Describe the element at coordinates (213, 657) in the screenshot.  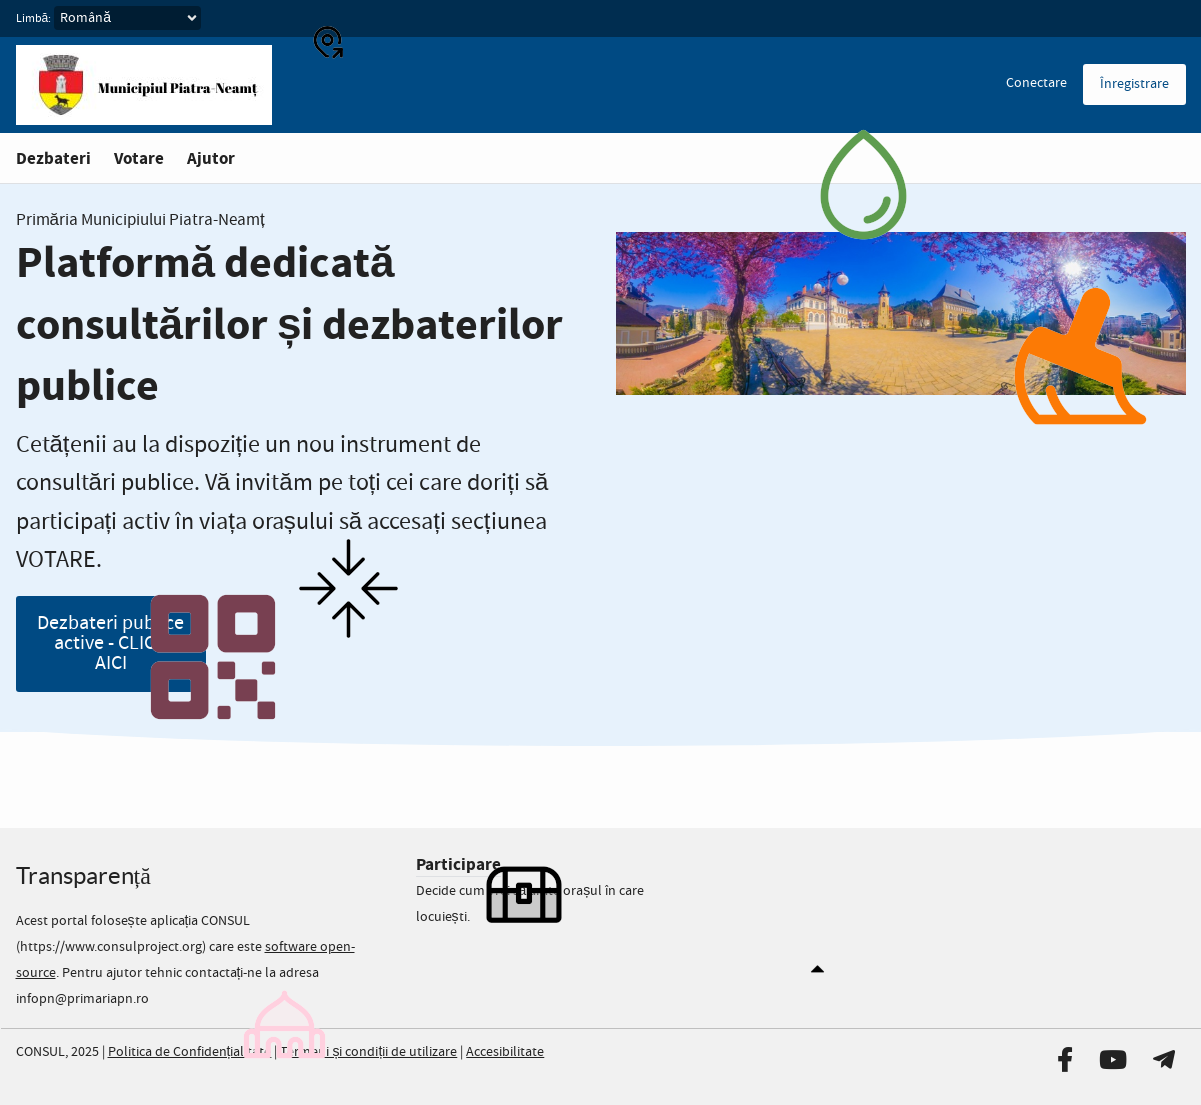
I see `scan or generate a QR code` at that location.